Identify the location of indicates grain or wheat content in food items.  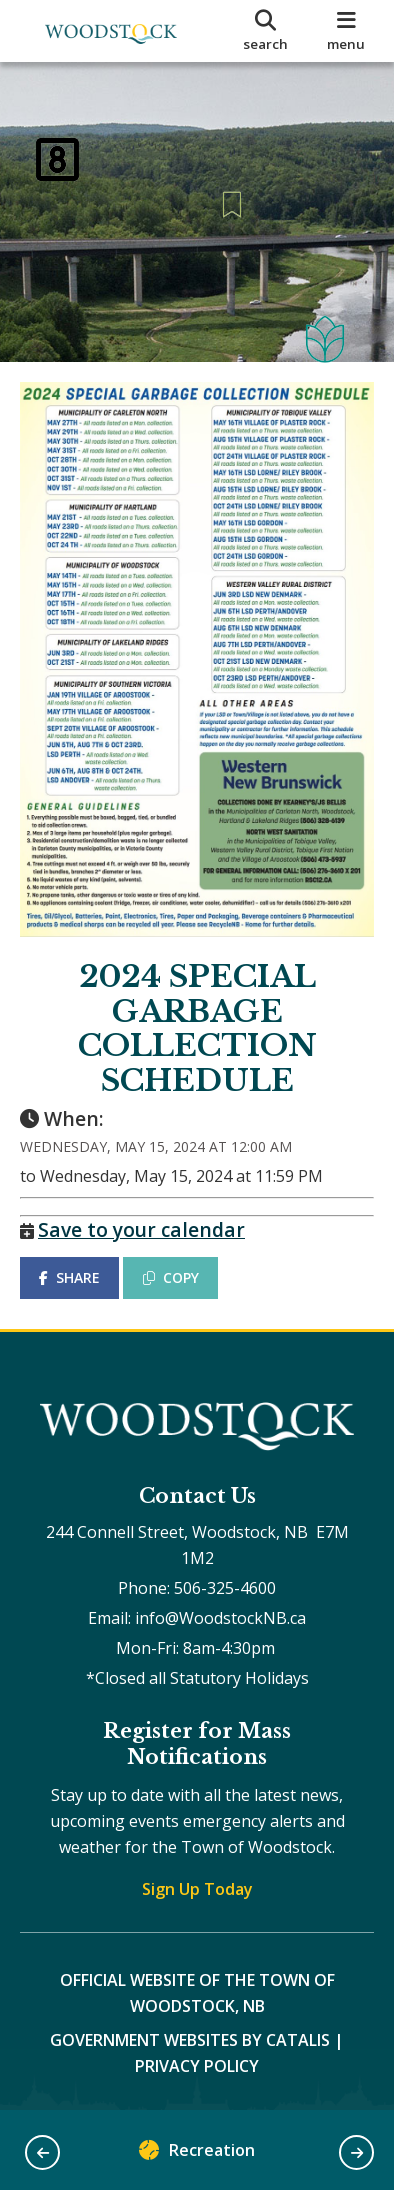
(325, 340).